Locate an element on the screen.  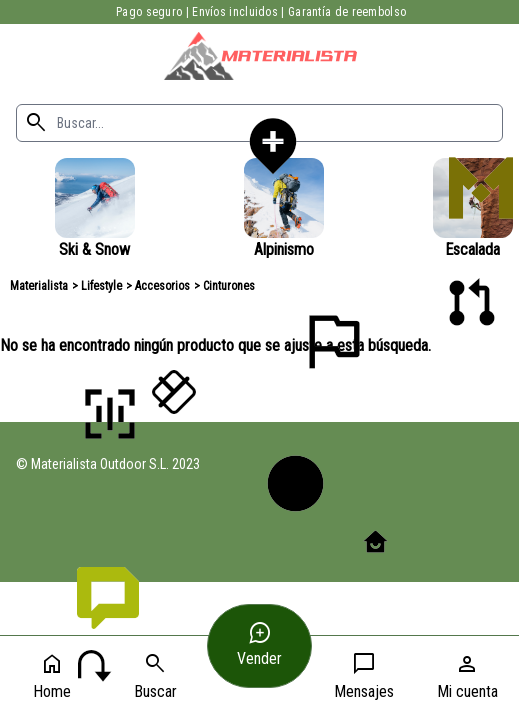
go back to previous screen is located at coordinates (93, 665).